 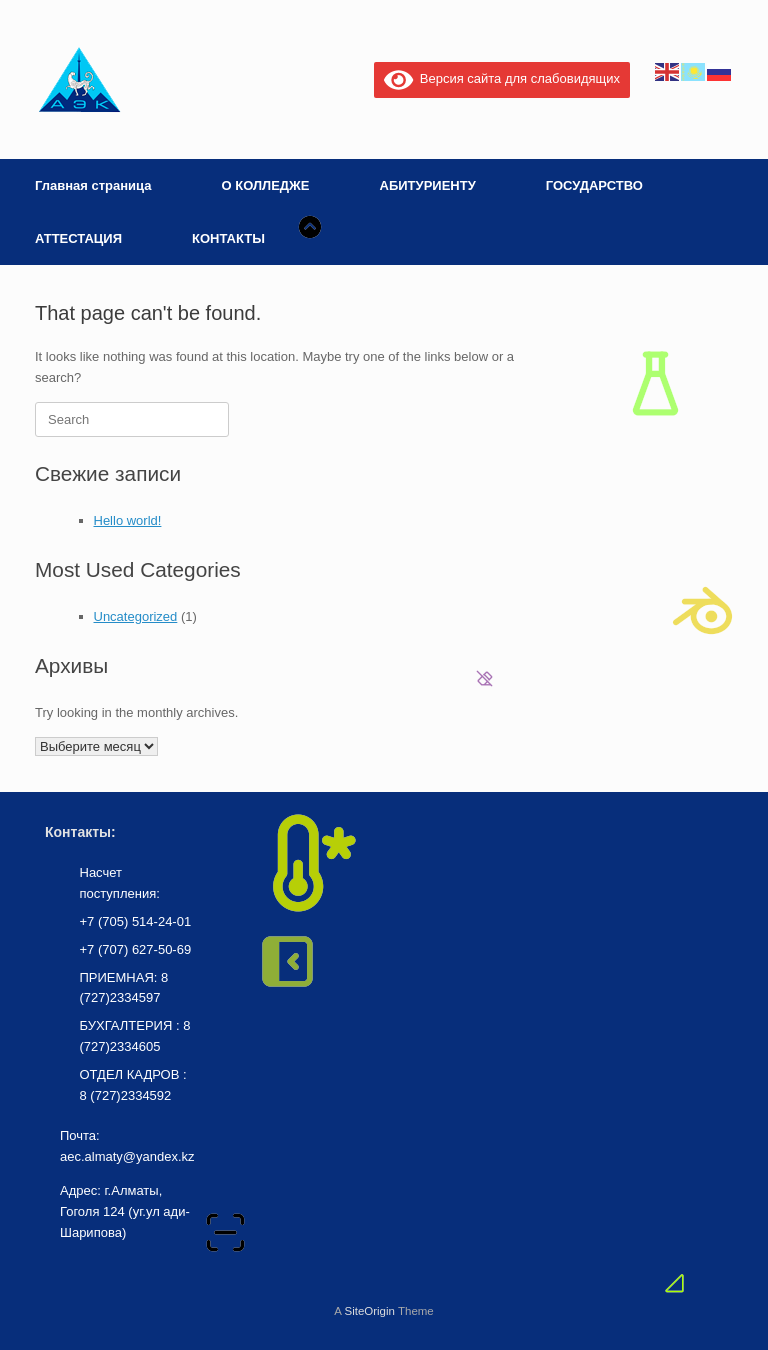 I want to click on indicates no cellular signal available, so click(x=676, y=1284).